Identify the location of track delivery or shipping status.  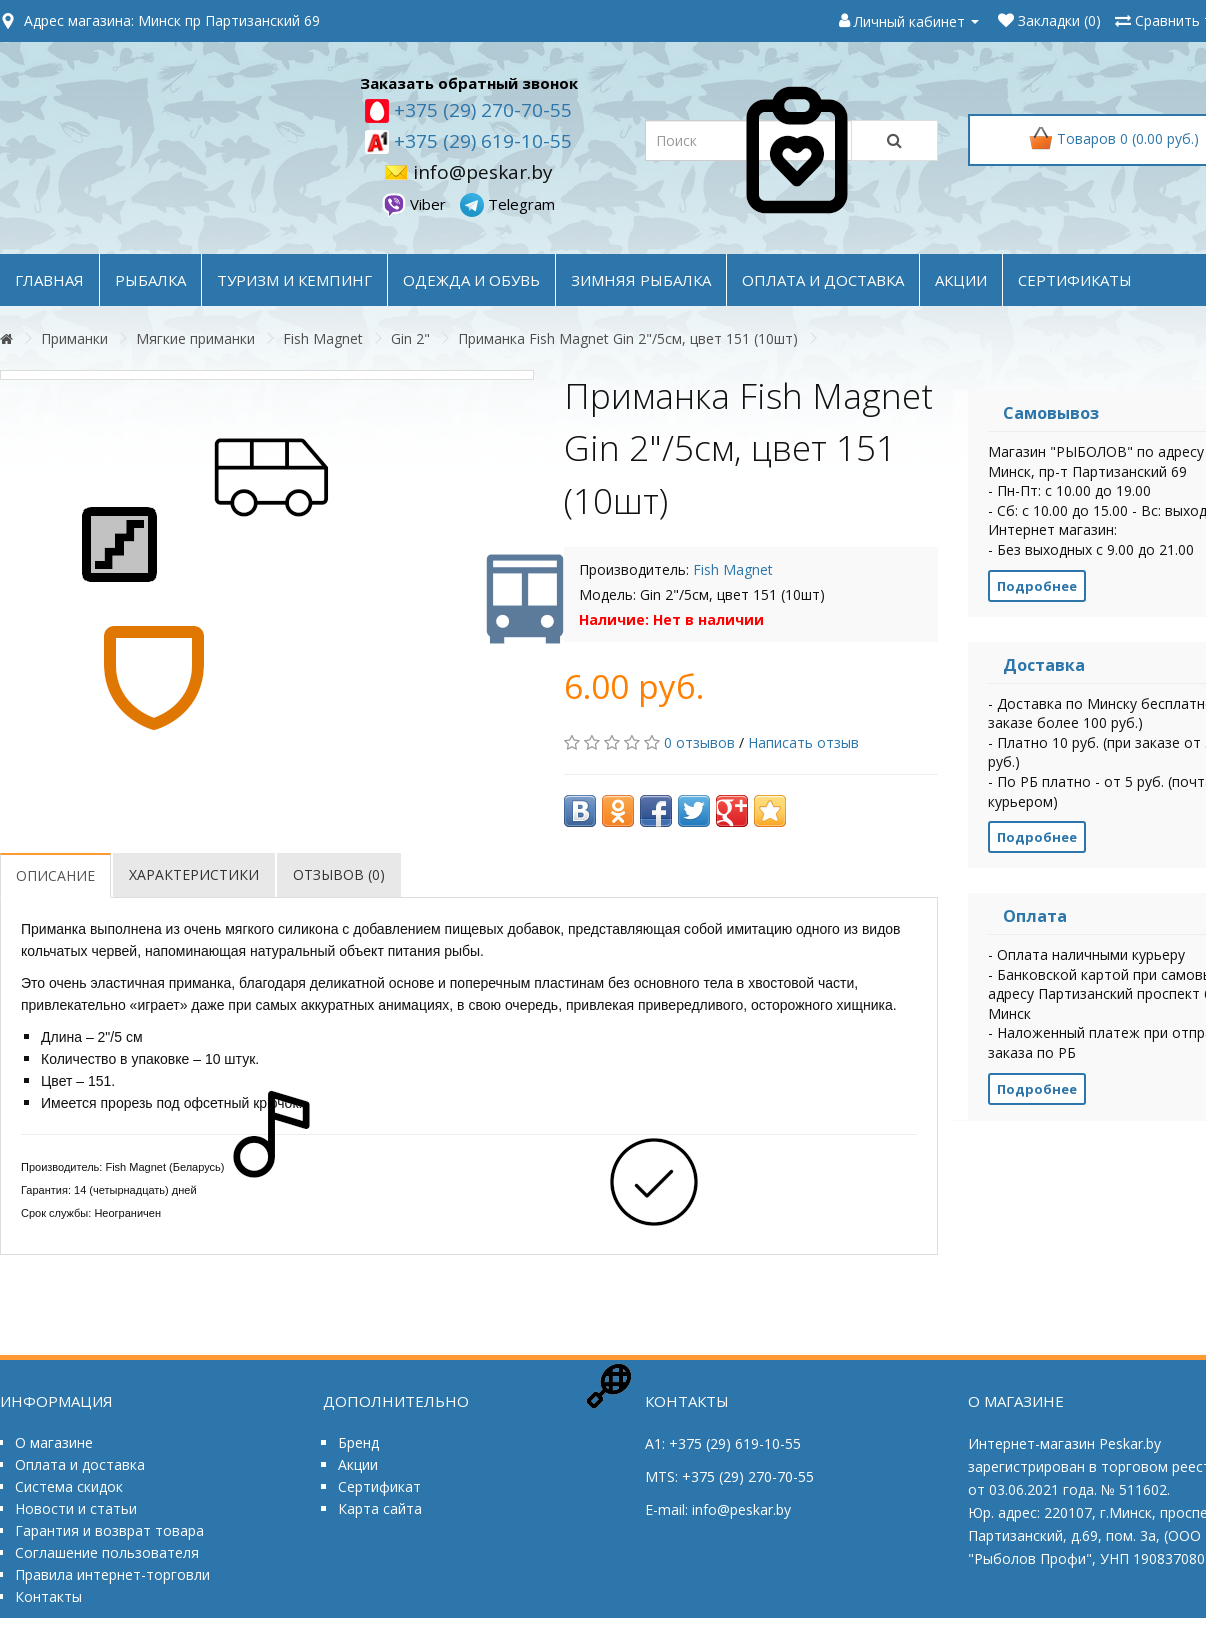
(267, 475).